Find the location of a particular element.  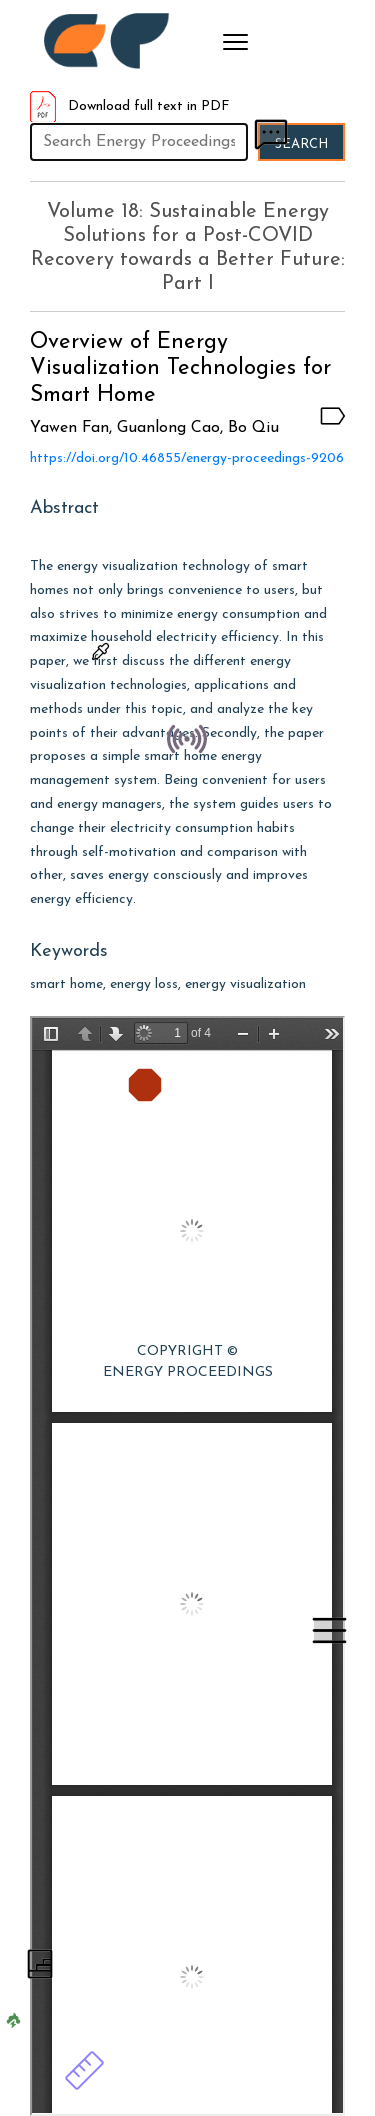

access radio or audio streaming is located at coordinates (187, 739).